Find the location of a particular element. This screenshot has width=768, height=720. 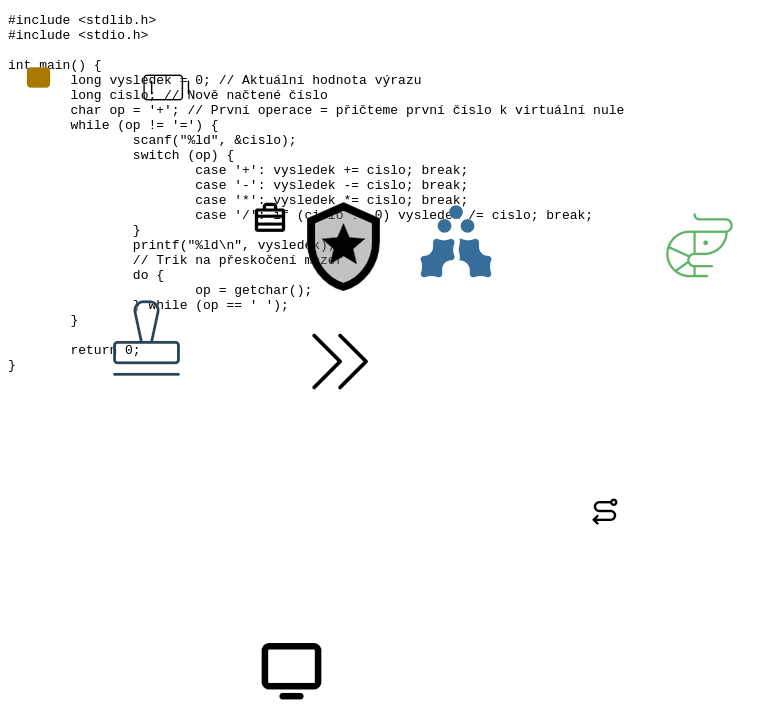

turn left ahead in navigation is located at coordinates (605, 511).